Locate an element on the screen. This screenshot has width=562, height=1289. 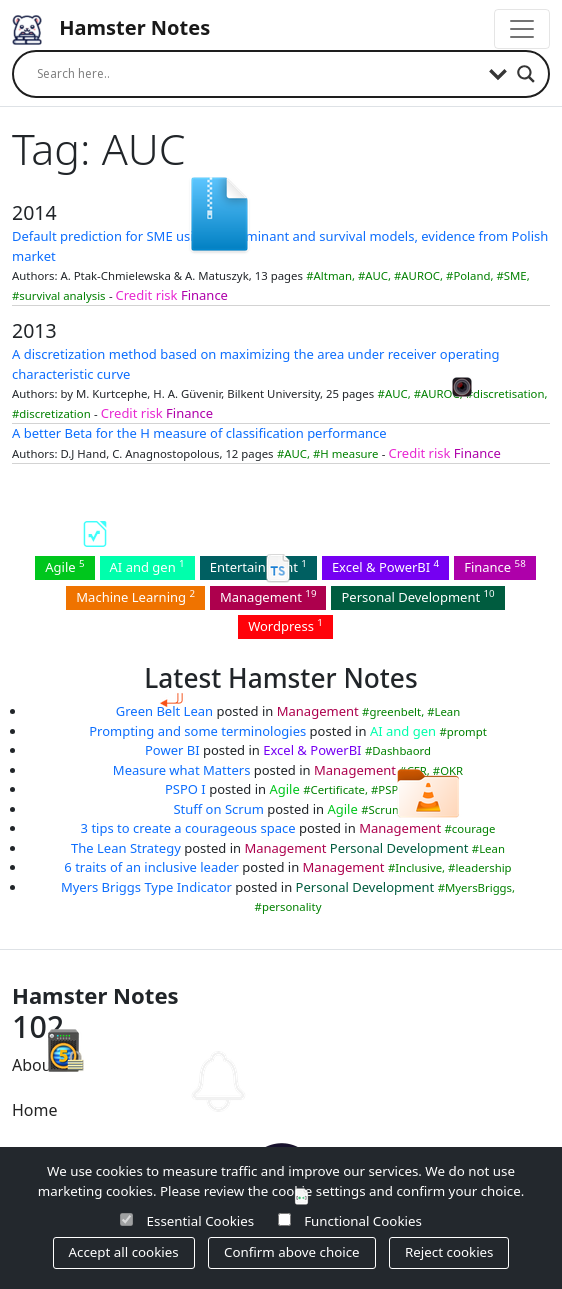
locked RAID 5 storage array is located at coordinates (63, 1050).